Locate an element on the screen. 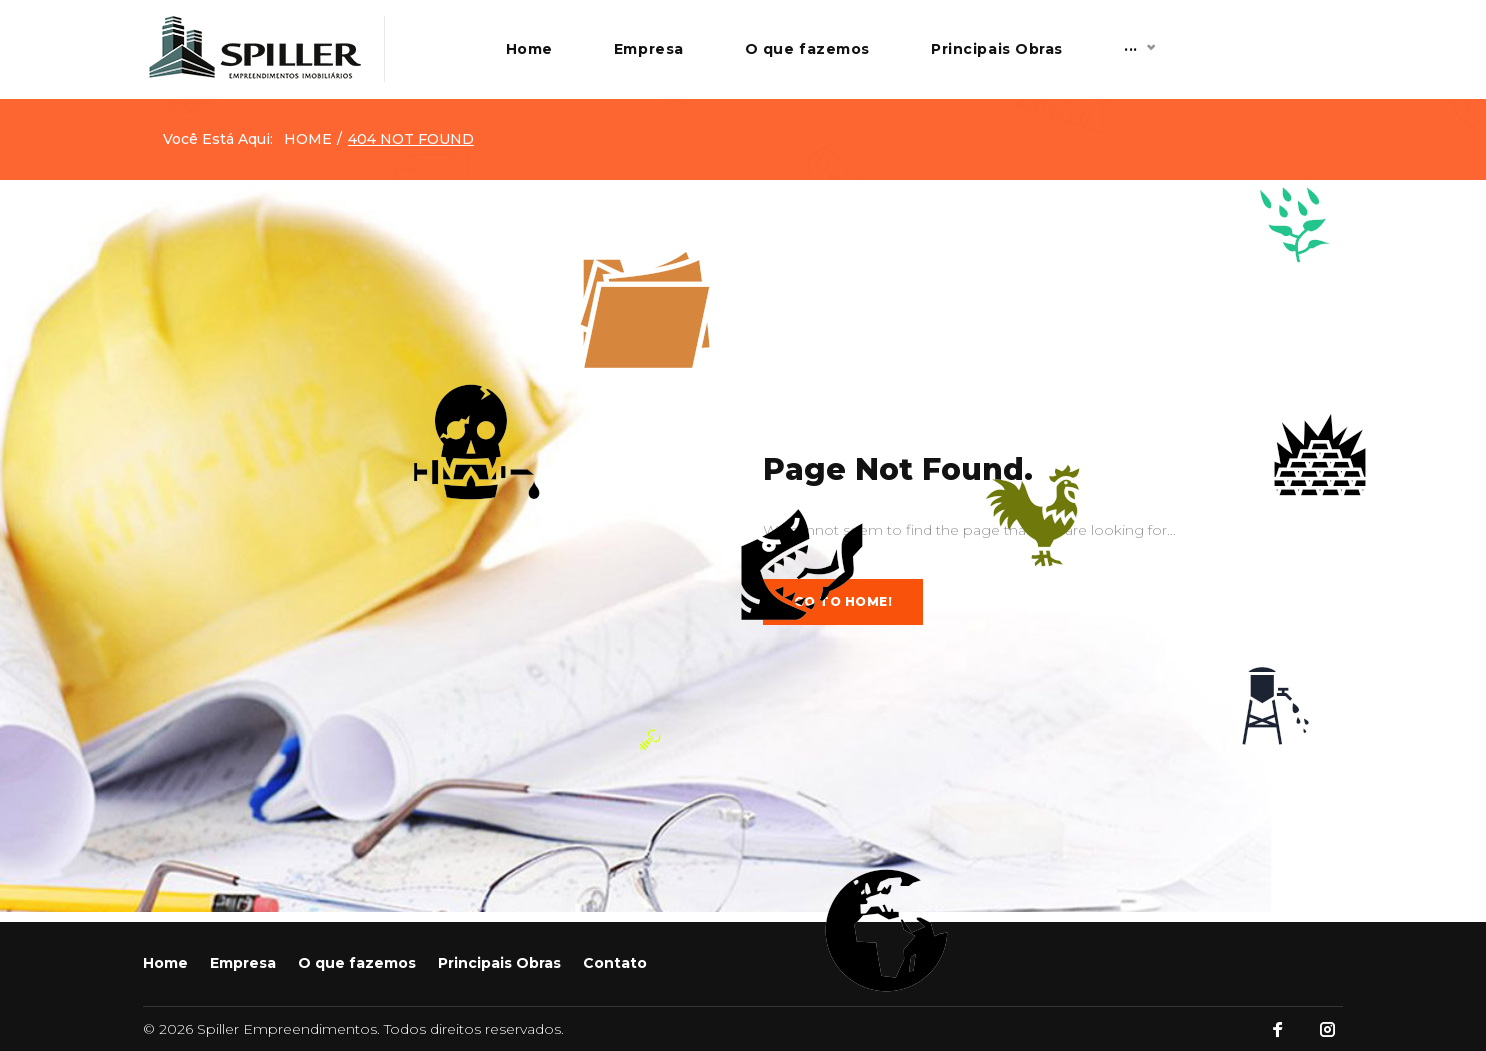 This screenshot has height=1051, width=1486. view your in-game currency or gold balance is located at coordinates (1320, 451).